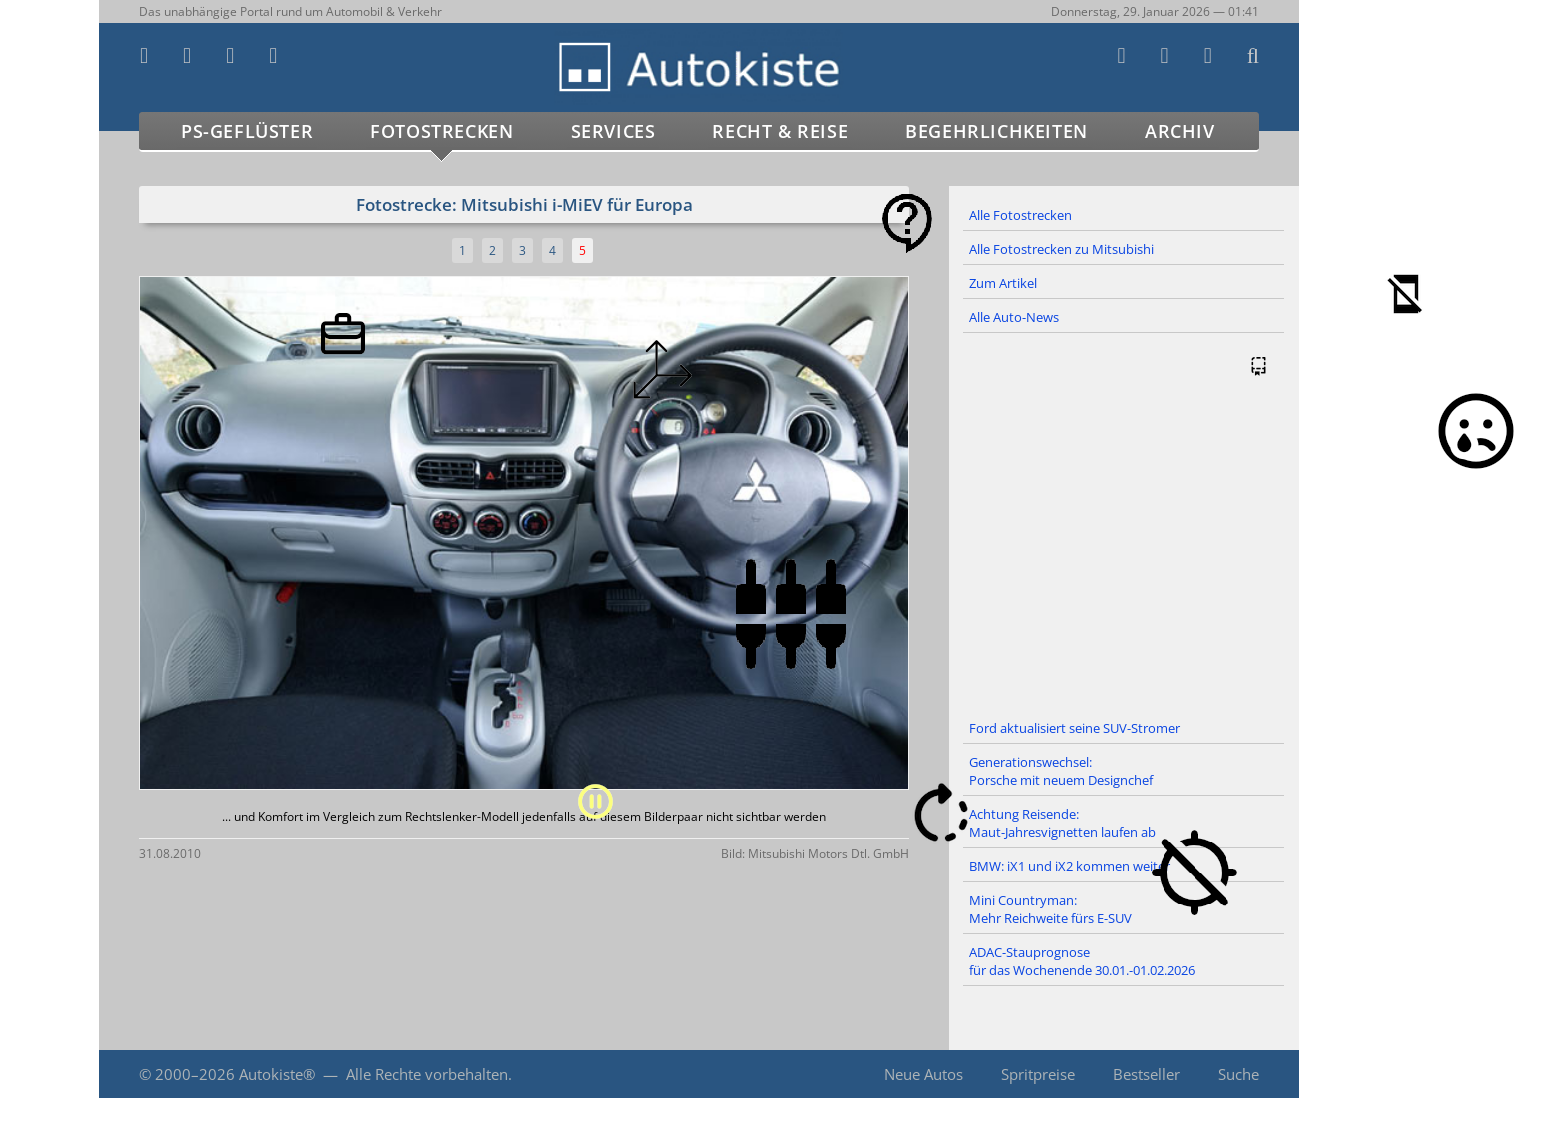 The image size is (1568, 1146). I want to click on contact customer support, so click(908, 222).